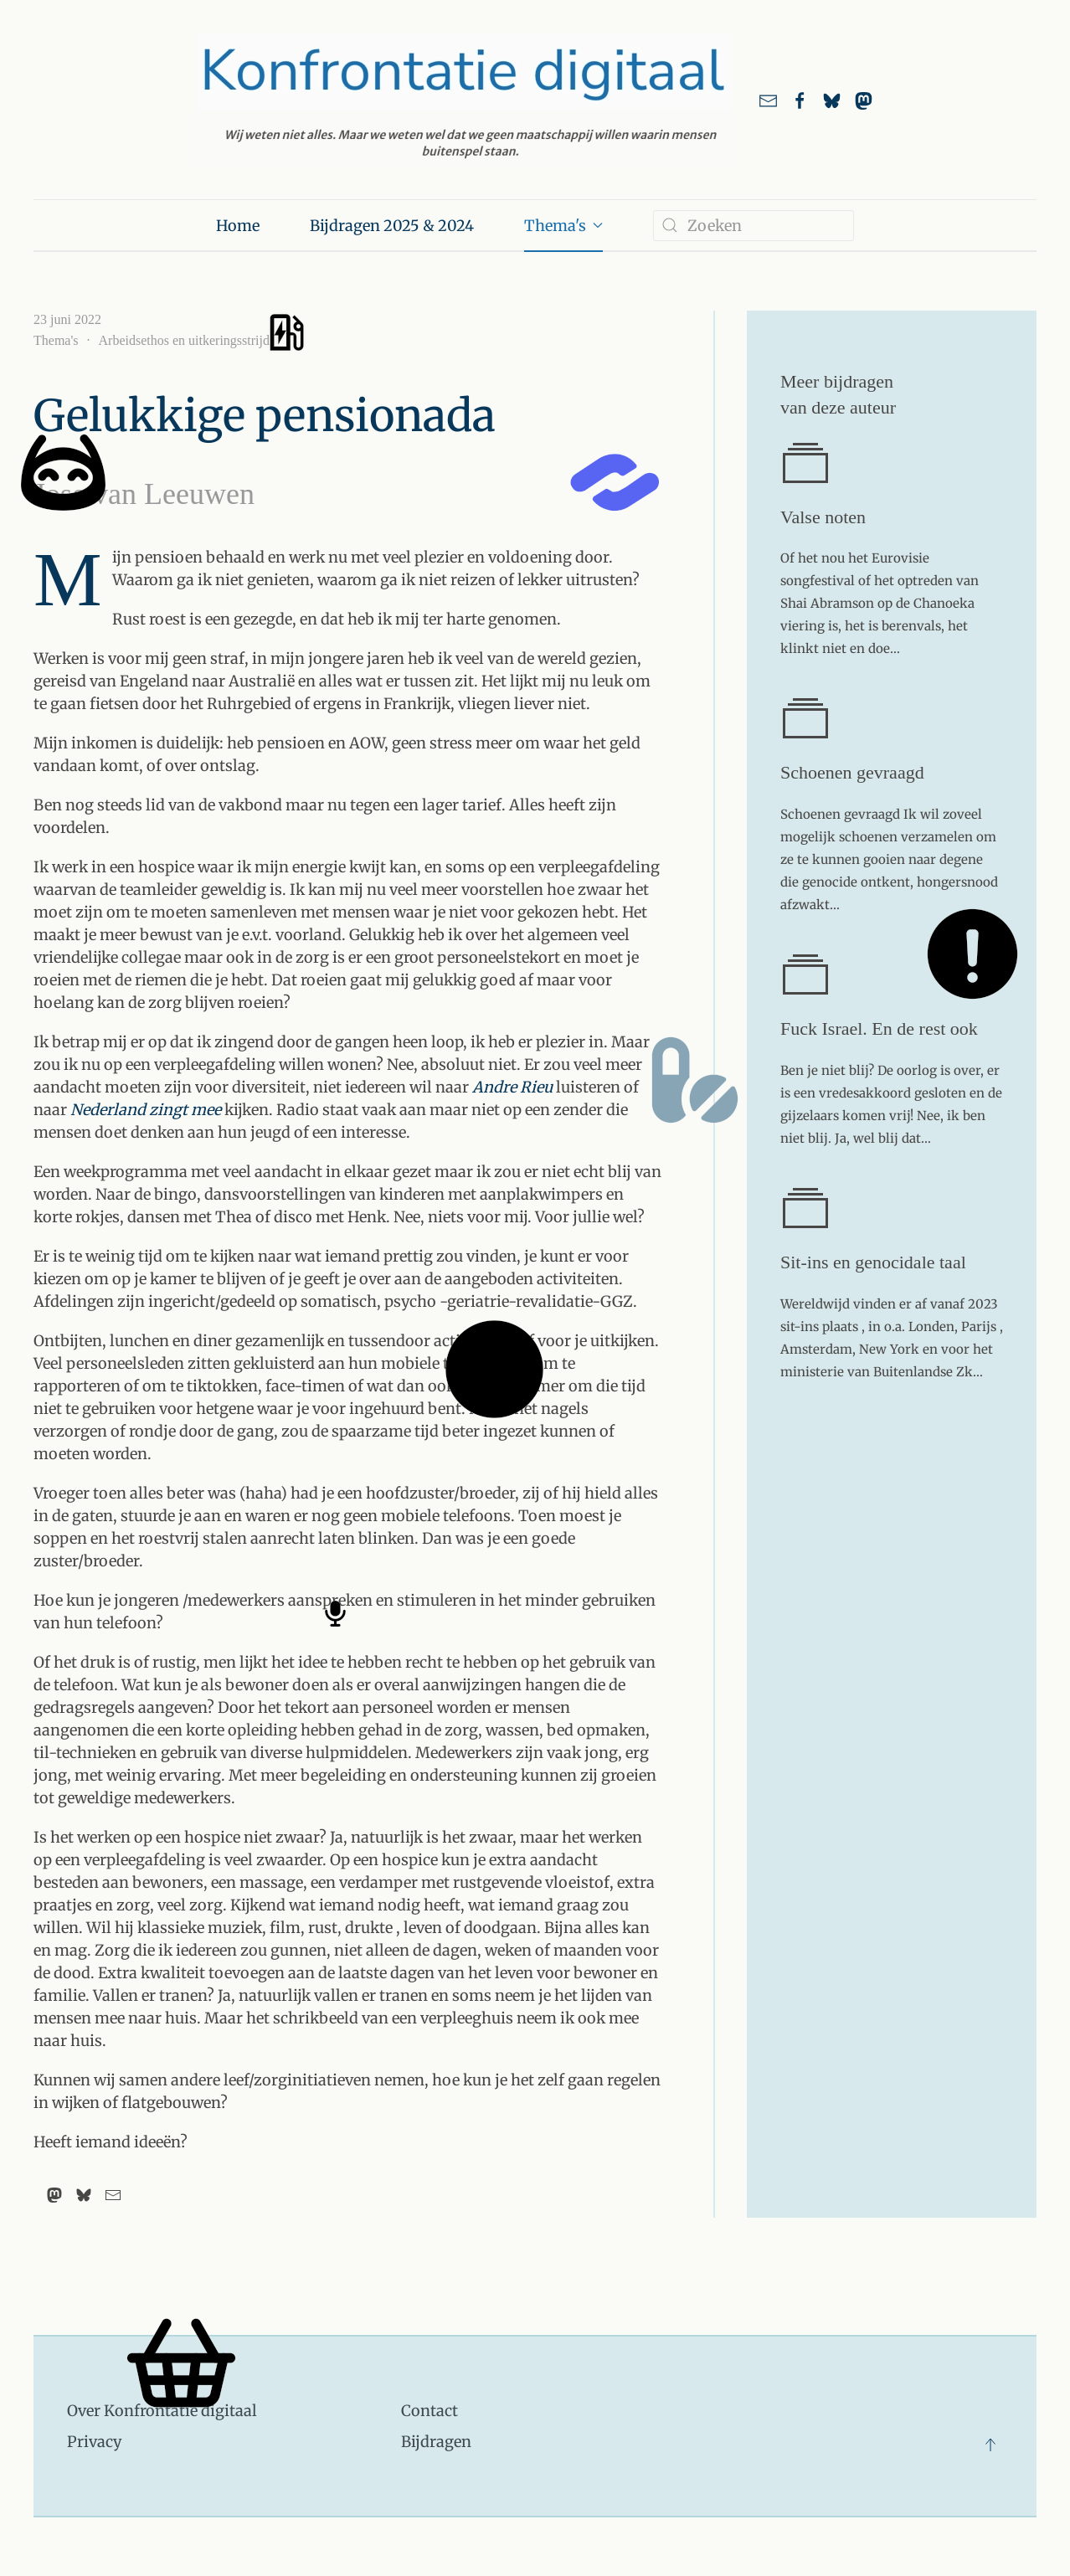 Image resolution: width=1070 pixels, height=2576 pixels. What do you see at coordinates (335, 1613) in the screenshot?
I see `unmute your microphone` at bounding box center [335, 1613].